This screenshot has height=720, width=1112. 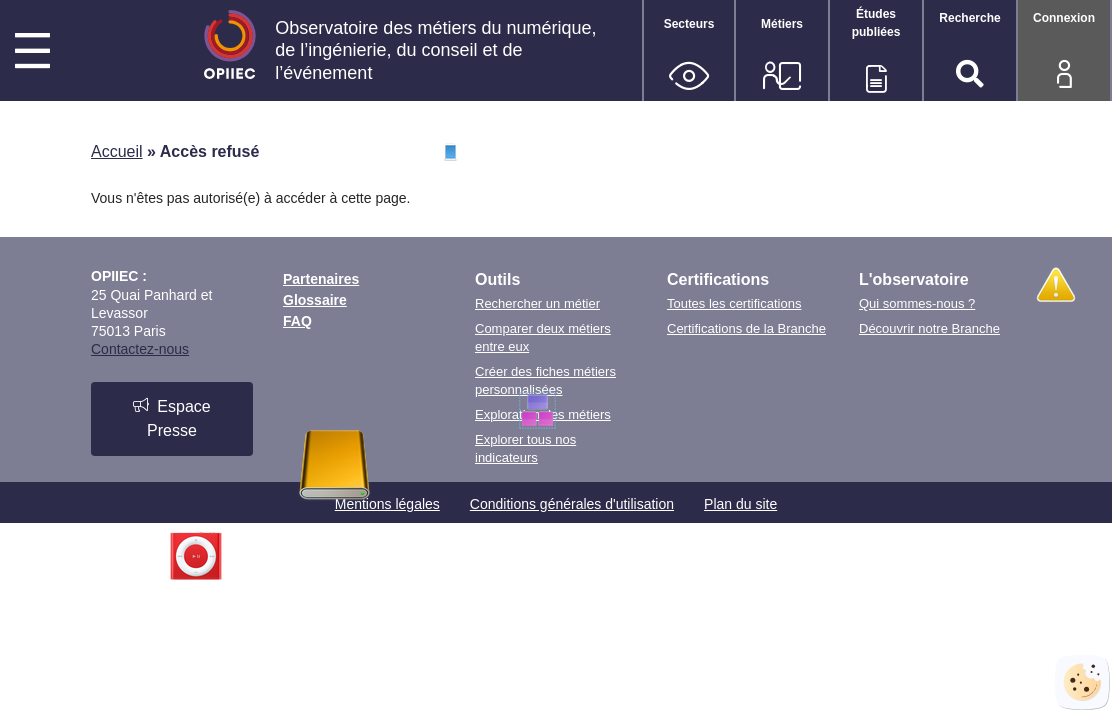 I want to click on view connected iPad Mini device, so click(x=450, y=150).